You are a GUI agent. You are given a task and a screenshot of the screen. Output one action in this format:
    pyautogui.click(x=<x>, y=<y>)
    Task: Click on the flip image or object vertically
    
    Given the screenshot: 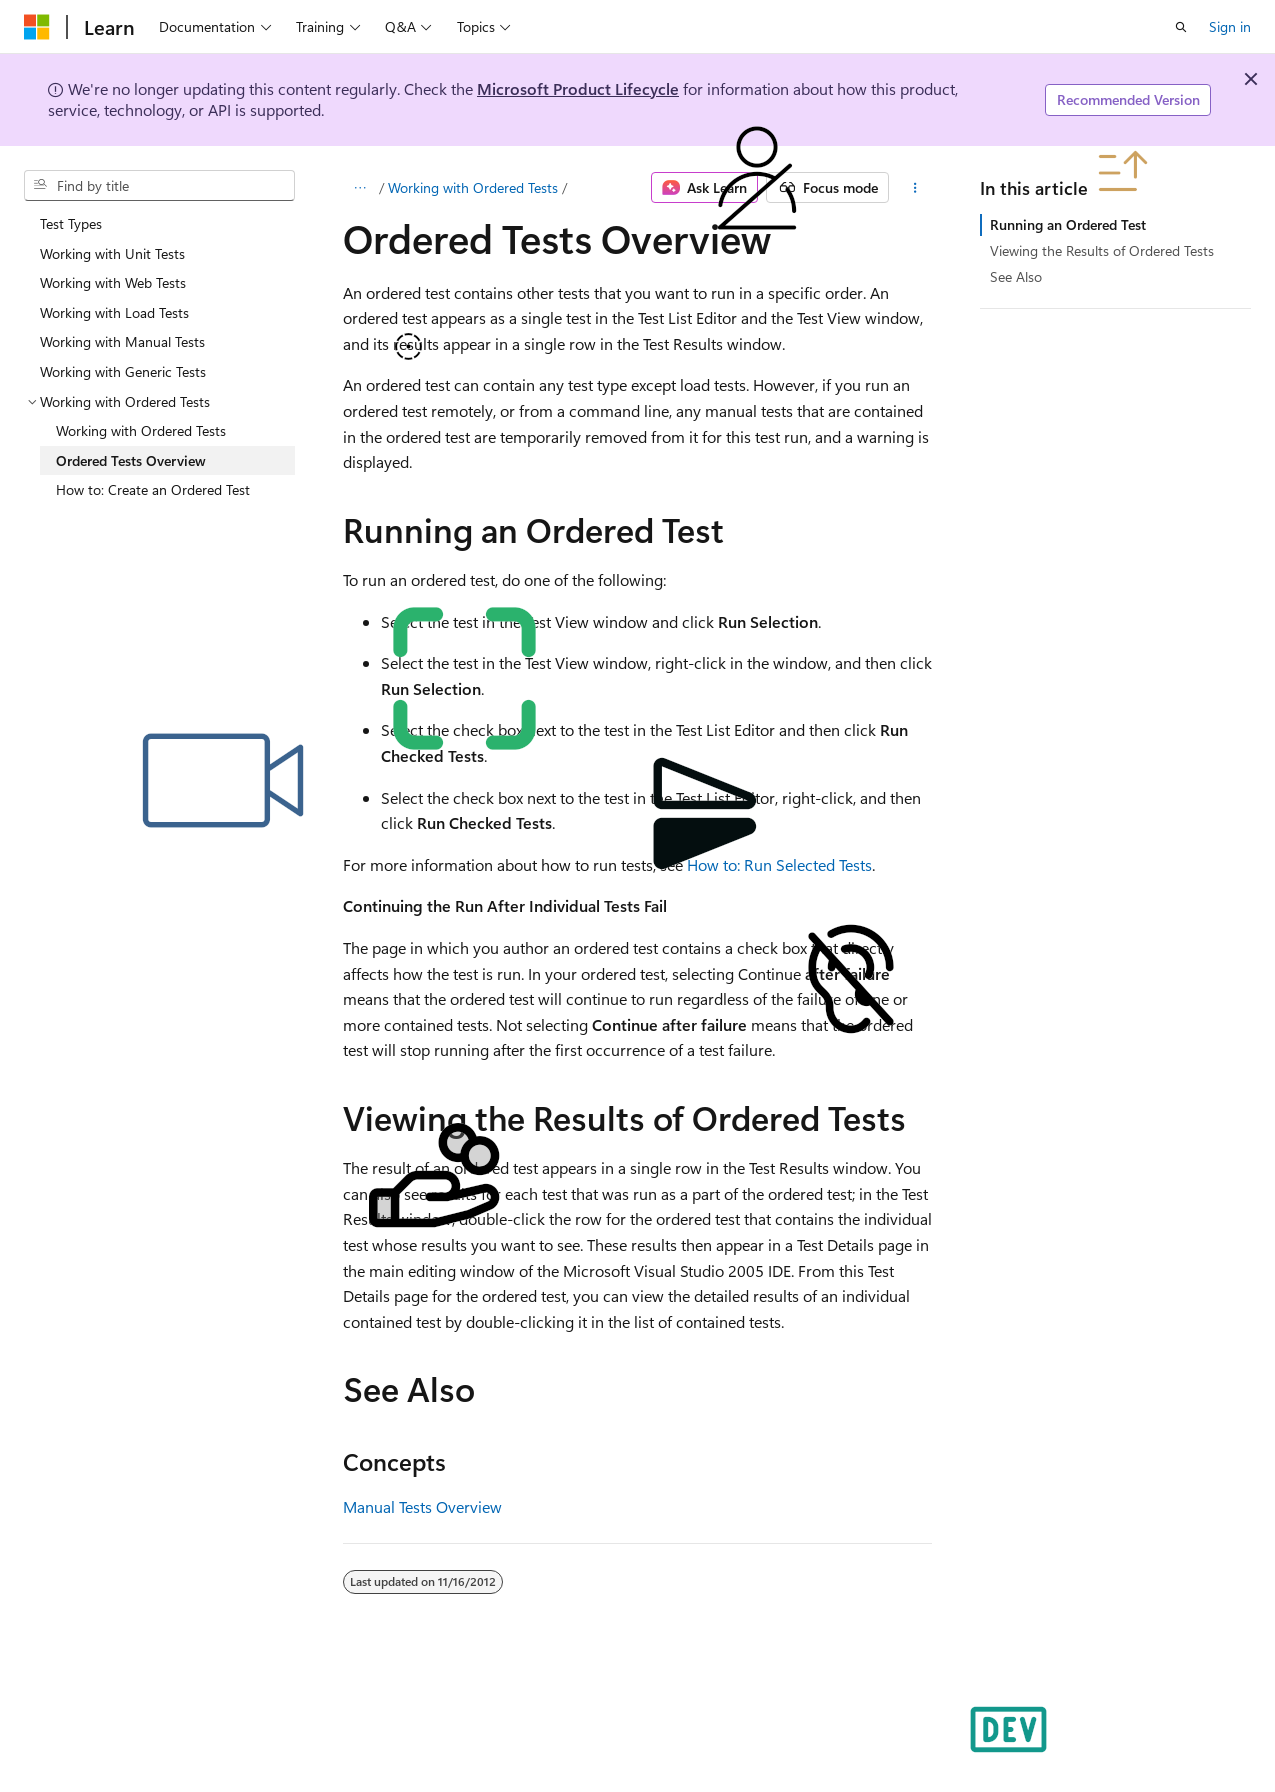 What is the action you would take?
    pyautogui.click(x=700, y=813)
    